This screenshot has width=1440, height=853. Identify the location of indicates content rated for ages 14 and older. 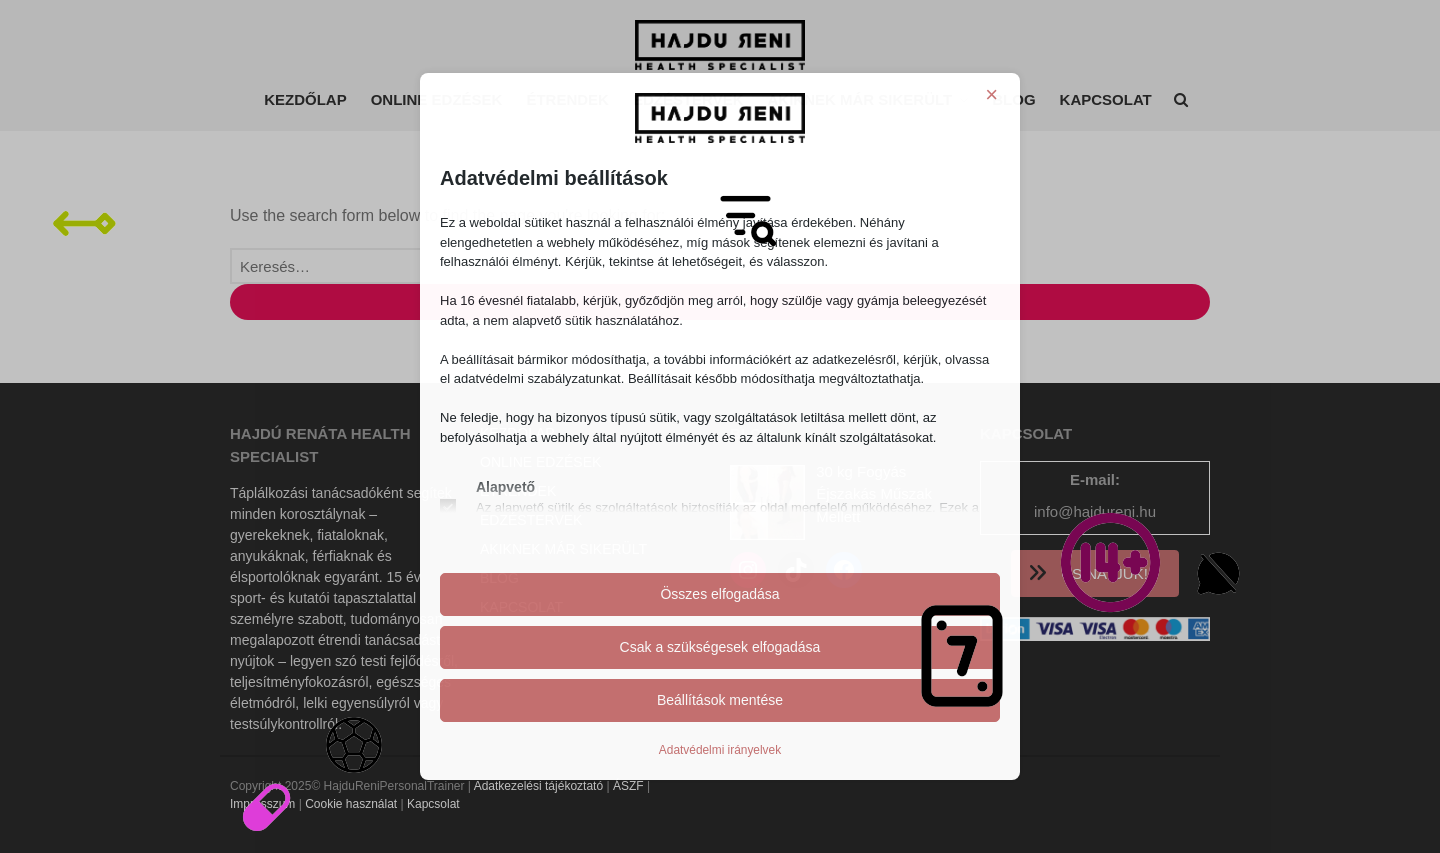
(1110, 562).